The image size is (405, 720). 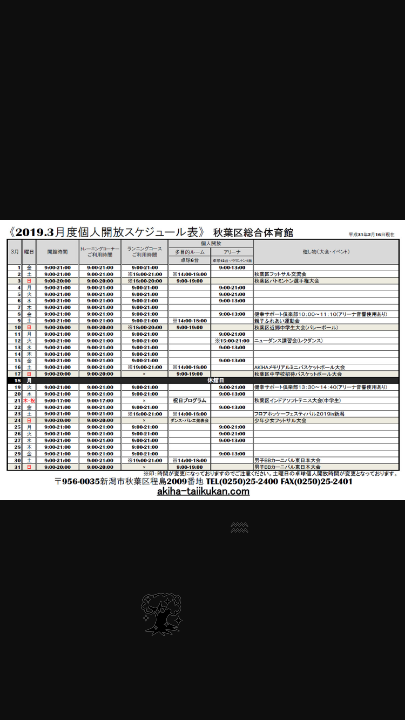 I want to click on holy oak tree icon for fantasy or RPG game element, so click(x=162, y=614).